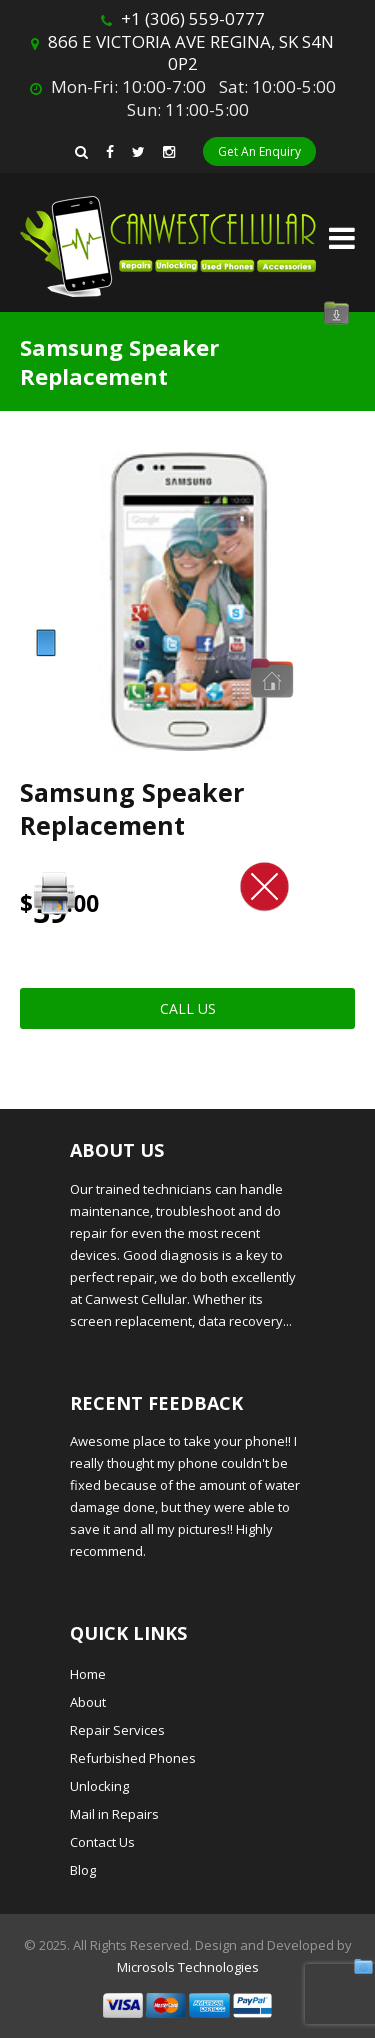 This screenshot has height=2038, width=375. Describe the element at coordinates (264, 886) in the screenshot. I see `indicates an Insync sync error or failure` at that location.